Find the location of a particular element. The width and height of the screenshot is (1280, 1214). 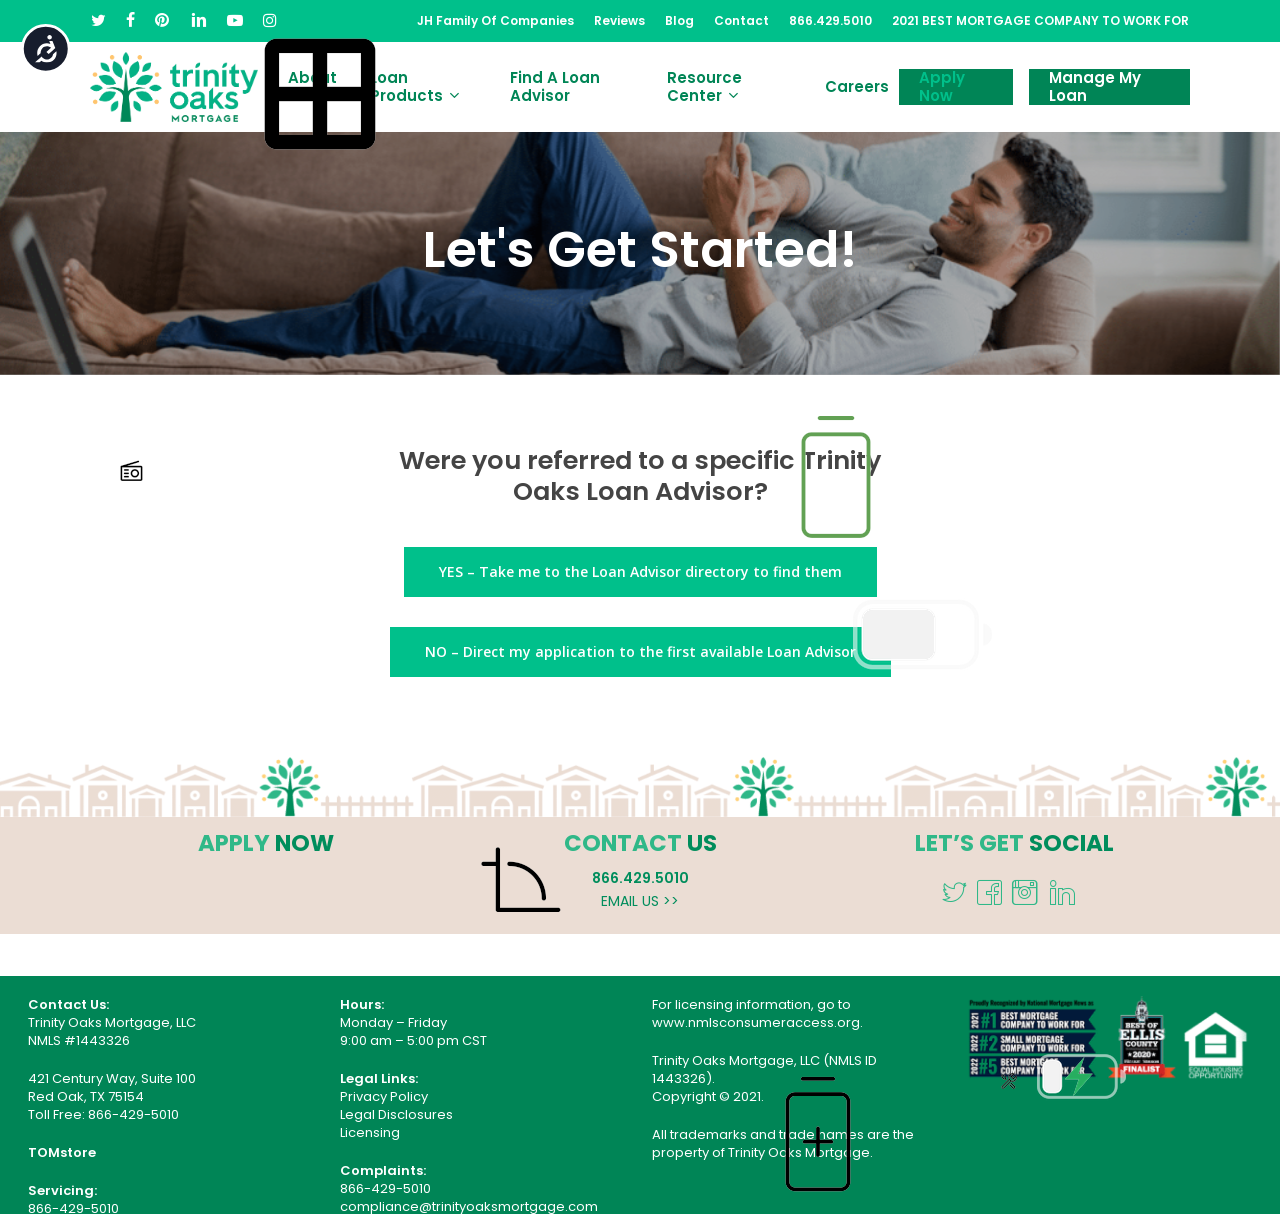

indicates battery is charging at 20% capacity is located at coordinates (1081, 1076).